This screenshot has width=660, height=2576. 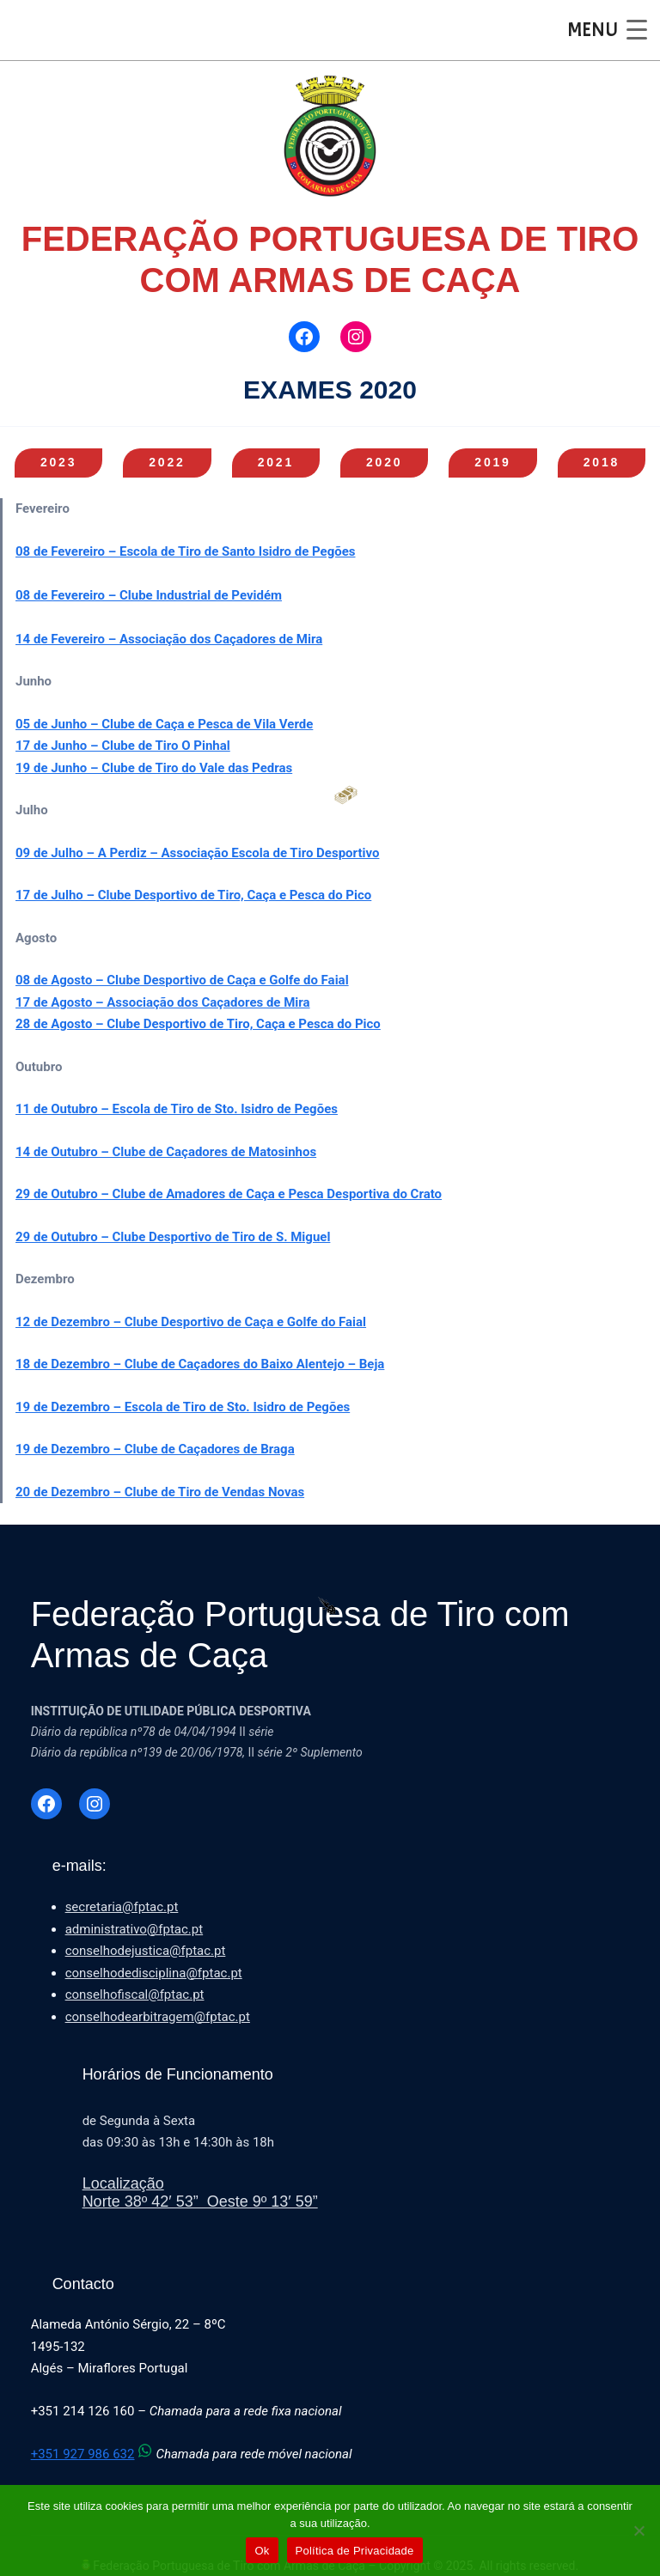 I want to click on activate steam or vapor ability, so click(x=327, y=1605).